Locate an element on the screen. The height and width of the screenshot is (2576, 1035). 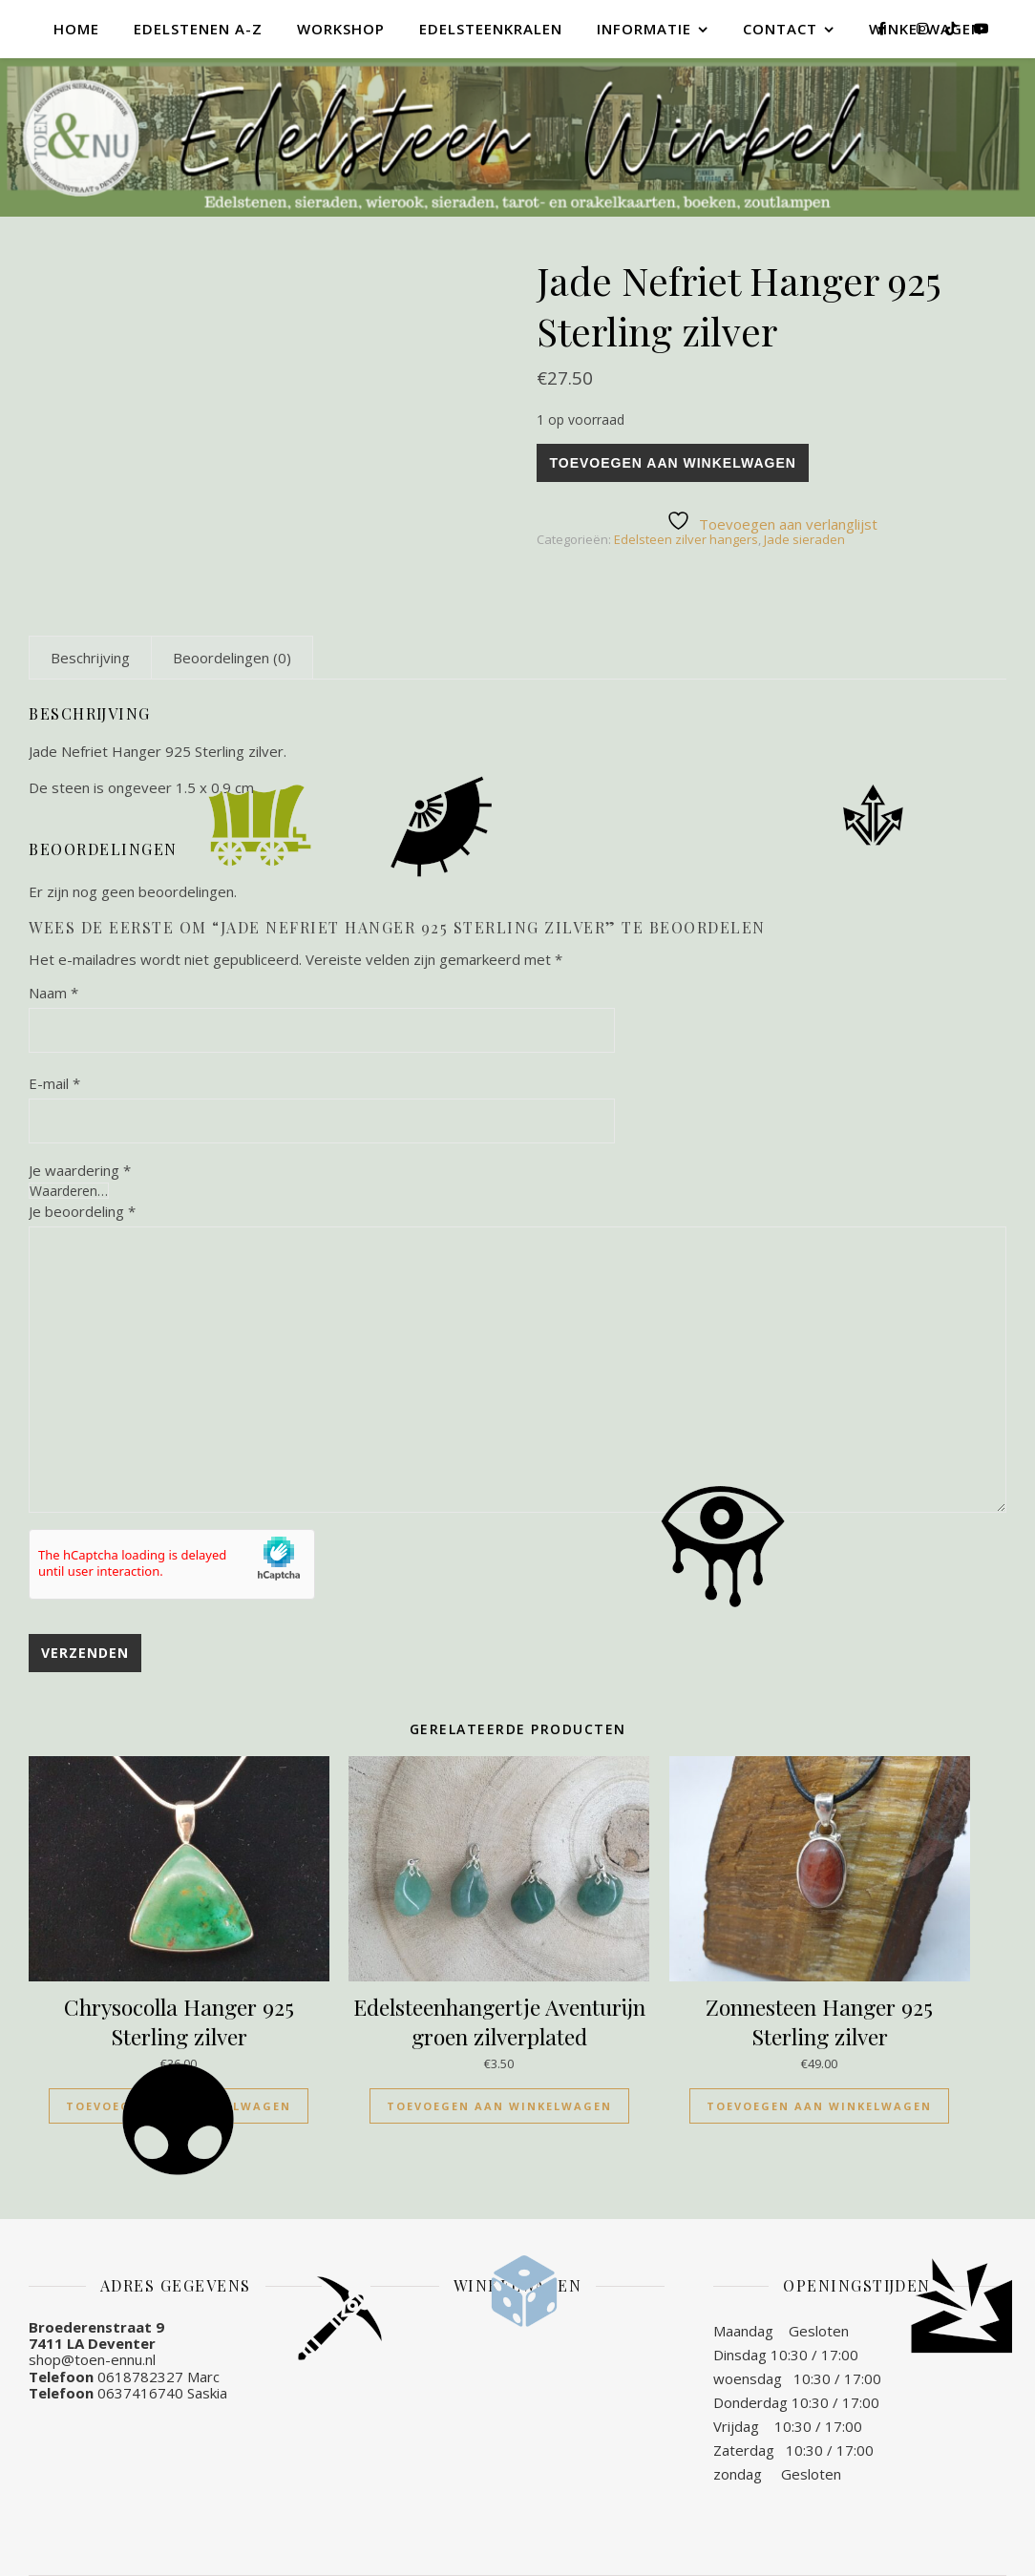
indicates branching paths or multiple outcomes is located at coordinates (873, 815).